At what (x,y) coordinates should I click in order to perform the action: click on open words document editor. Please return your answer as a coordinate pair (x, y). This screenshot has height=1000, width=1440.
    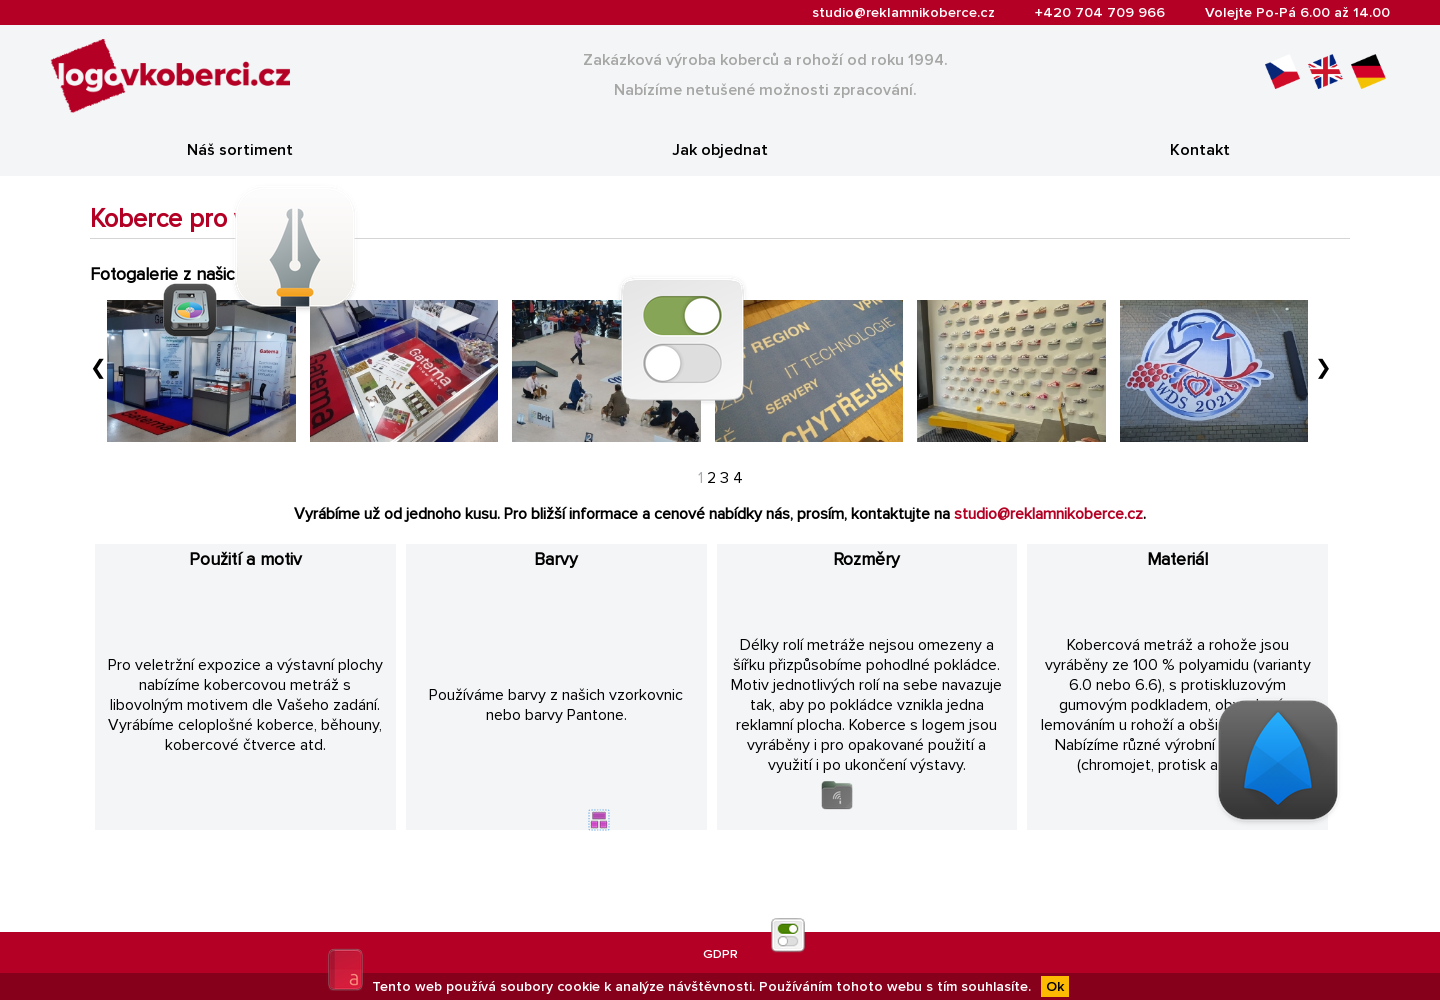
    Looking at the image, I should click on (295, 247).